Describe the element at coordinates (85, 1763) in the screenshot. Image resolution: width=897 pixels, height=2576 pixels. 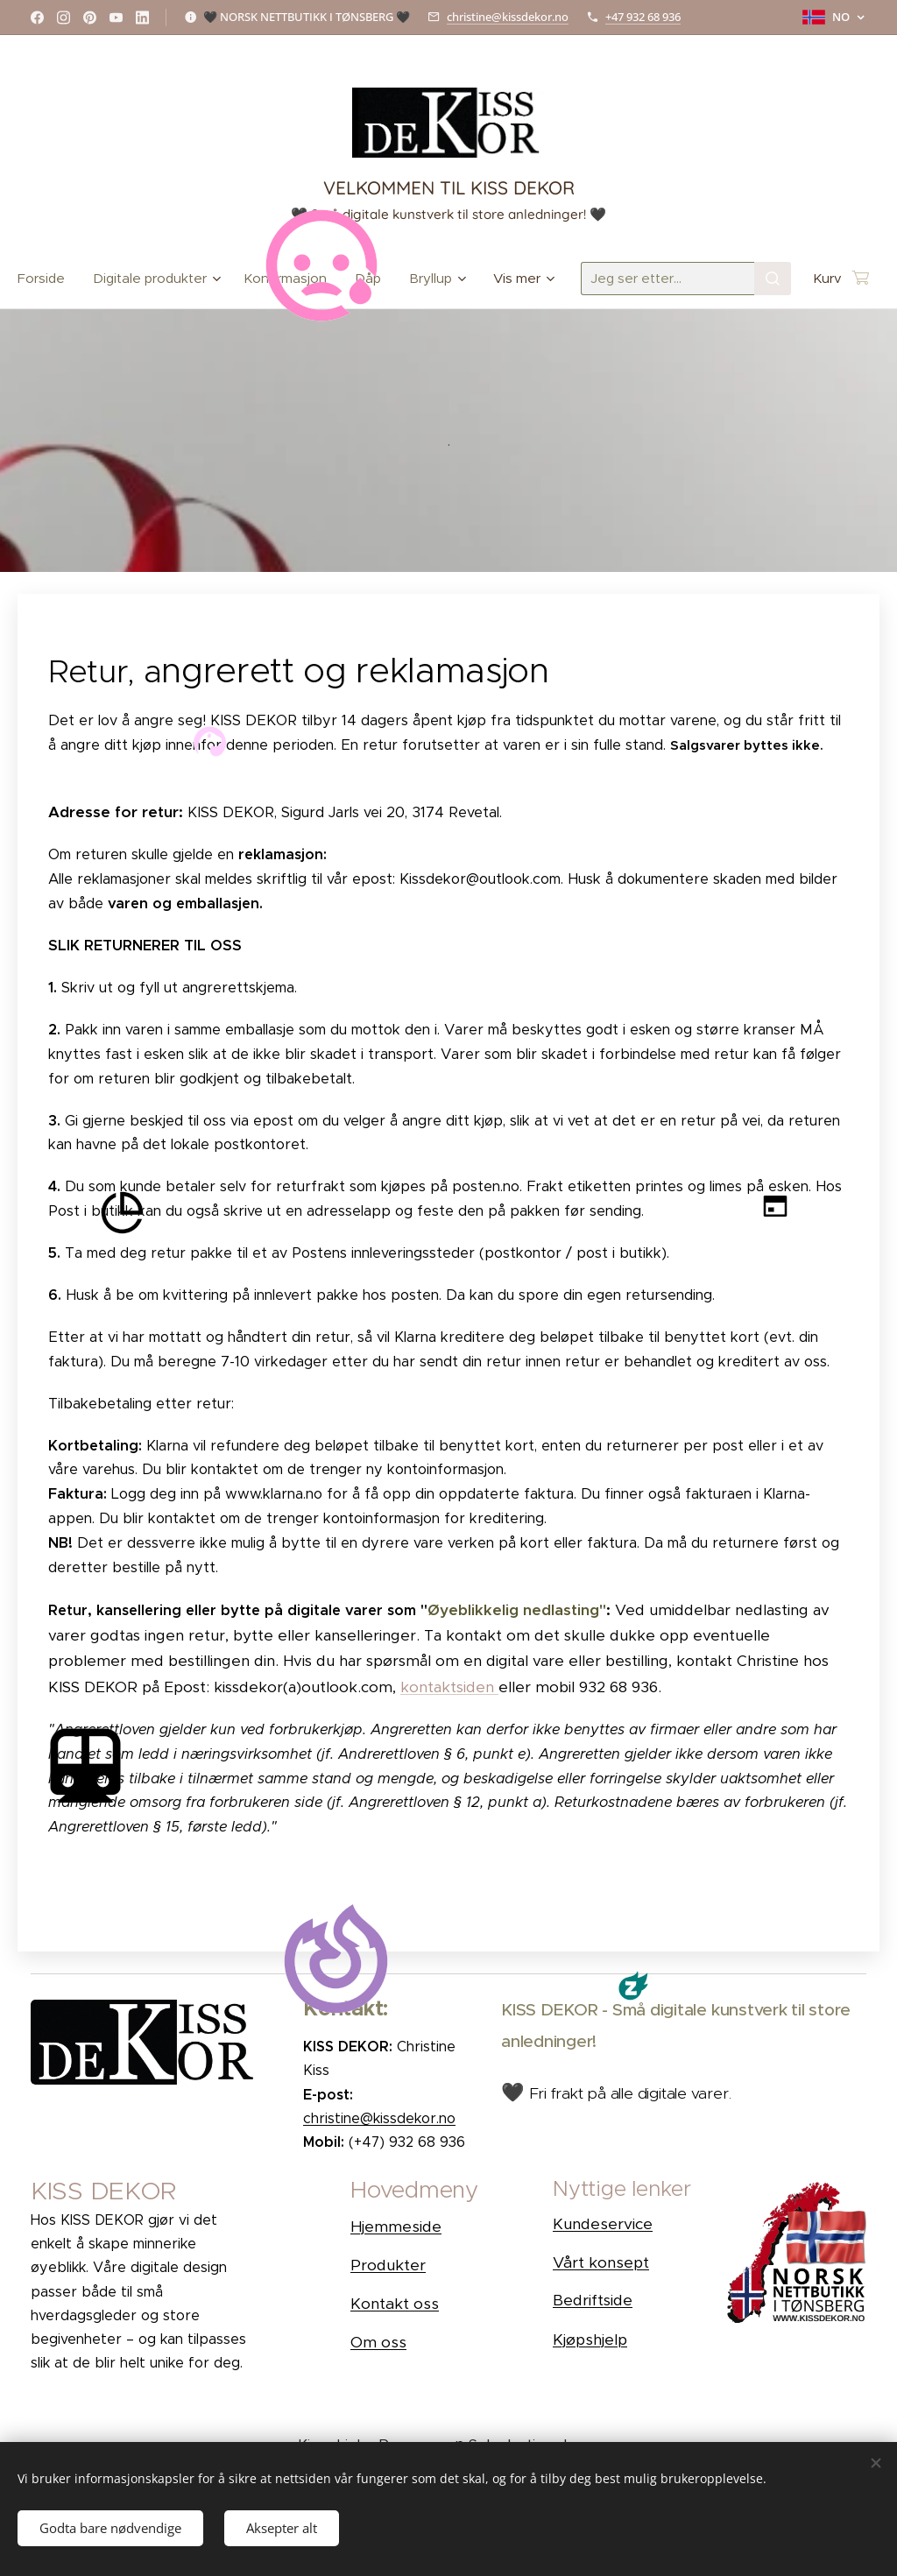
I see `view subway or metro transit options` at that location.